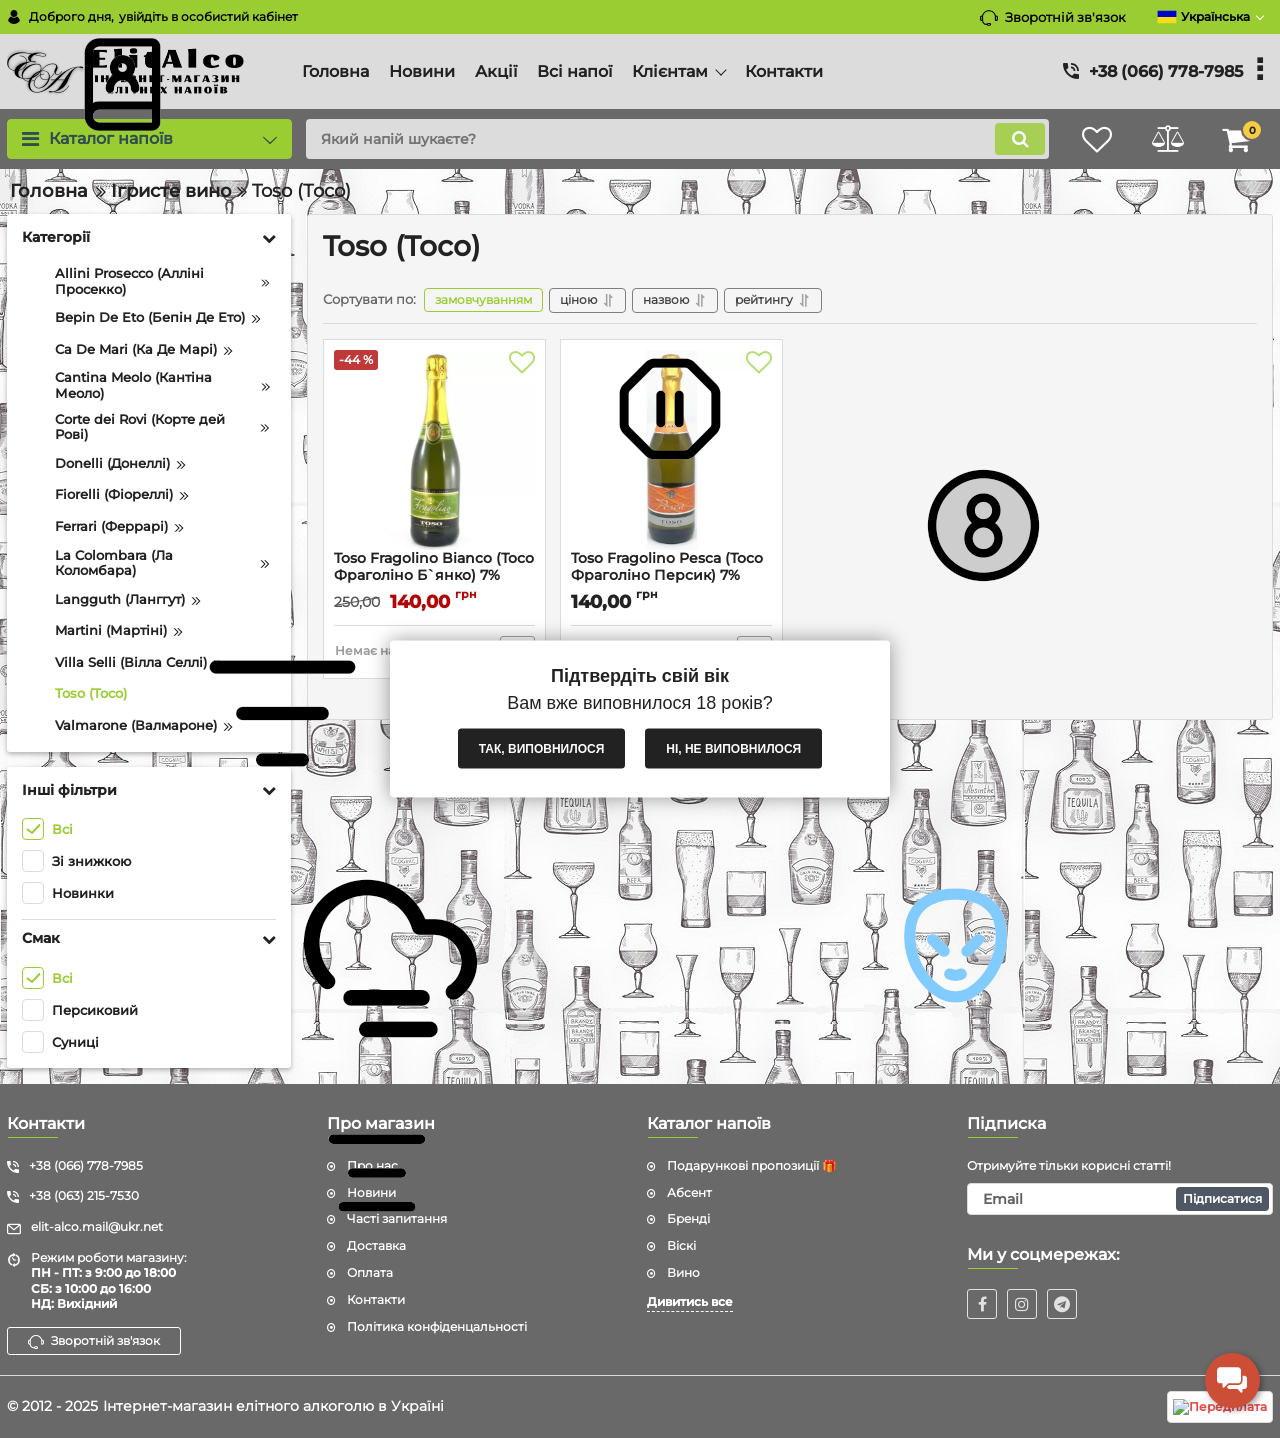 The height and width of the screenshot is (1438, 1280). I want to click on indicates sci-fi or extraterrestrial content, so click(955, 945).